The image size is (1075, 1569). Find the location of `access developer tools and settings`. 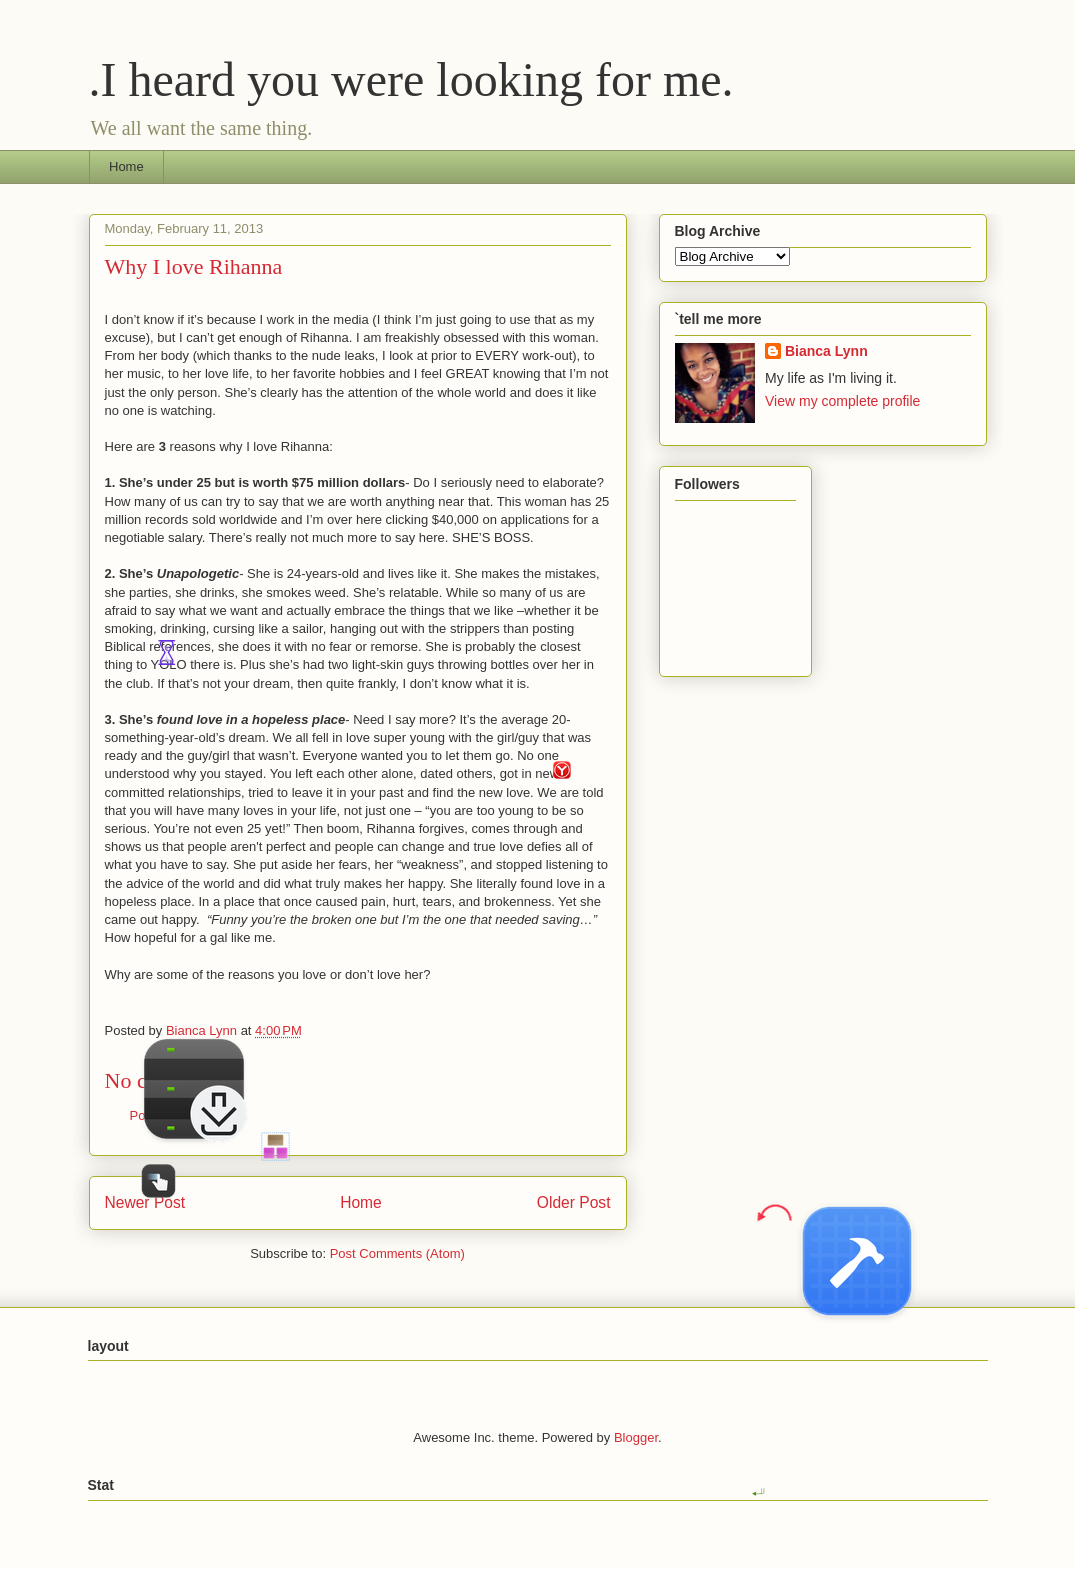

access developer tools and settings is located at coordinates (857, 1263).